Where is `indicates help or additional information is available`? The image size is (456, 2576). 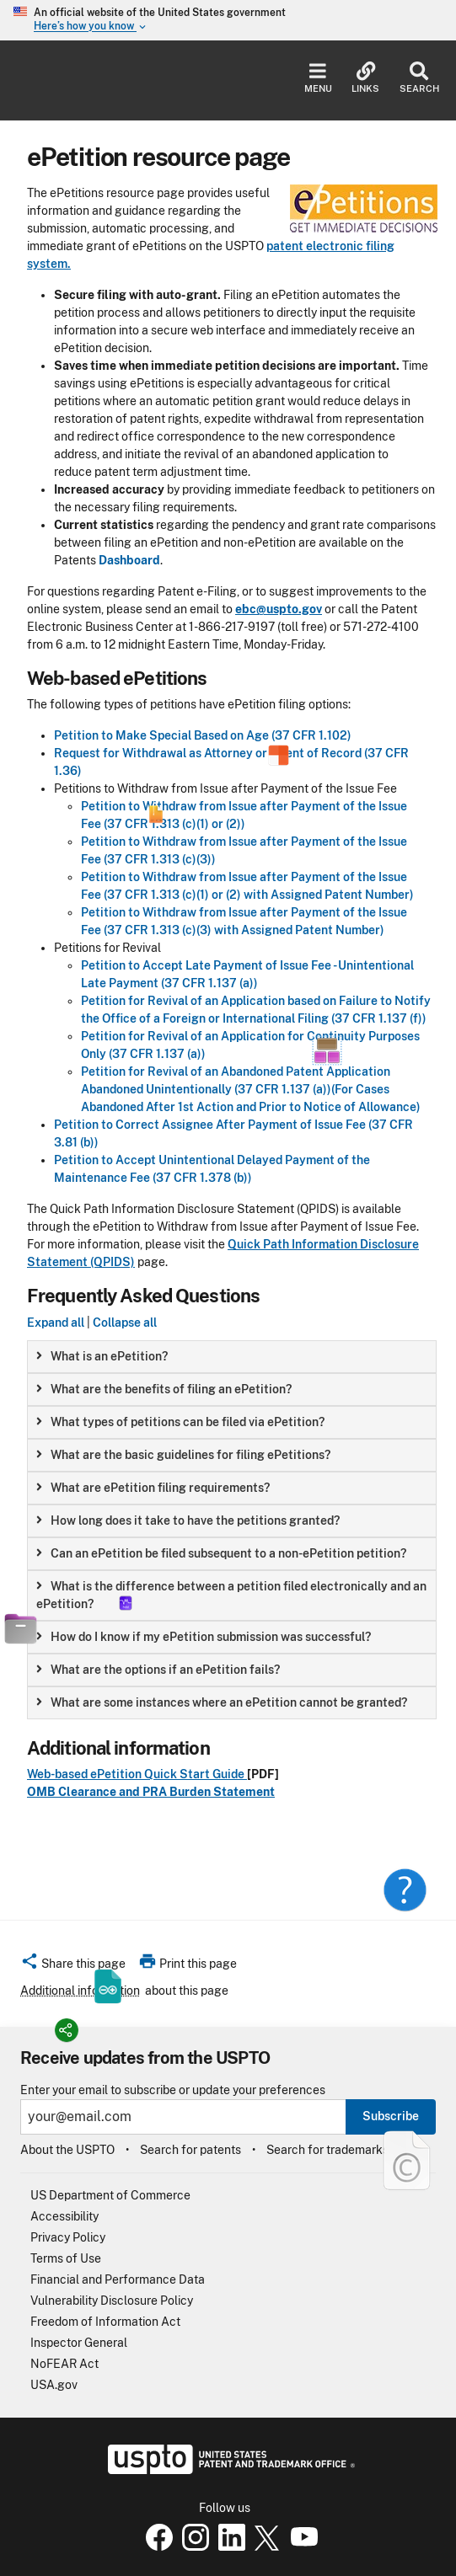
indicates help or additional information is available is located at coordinates (405, 1889).